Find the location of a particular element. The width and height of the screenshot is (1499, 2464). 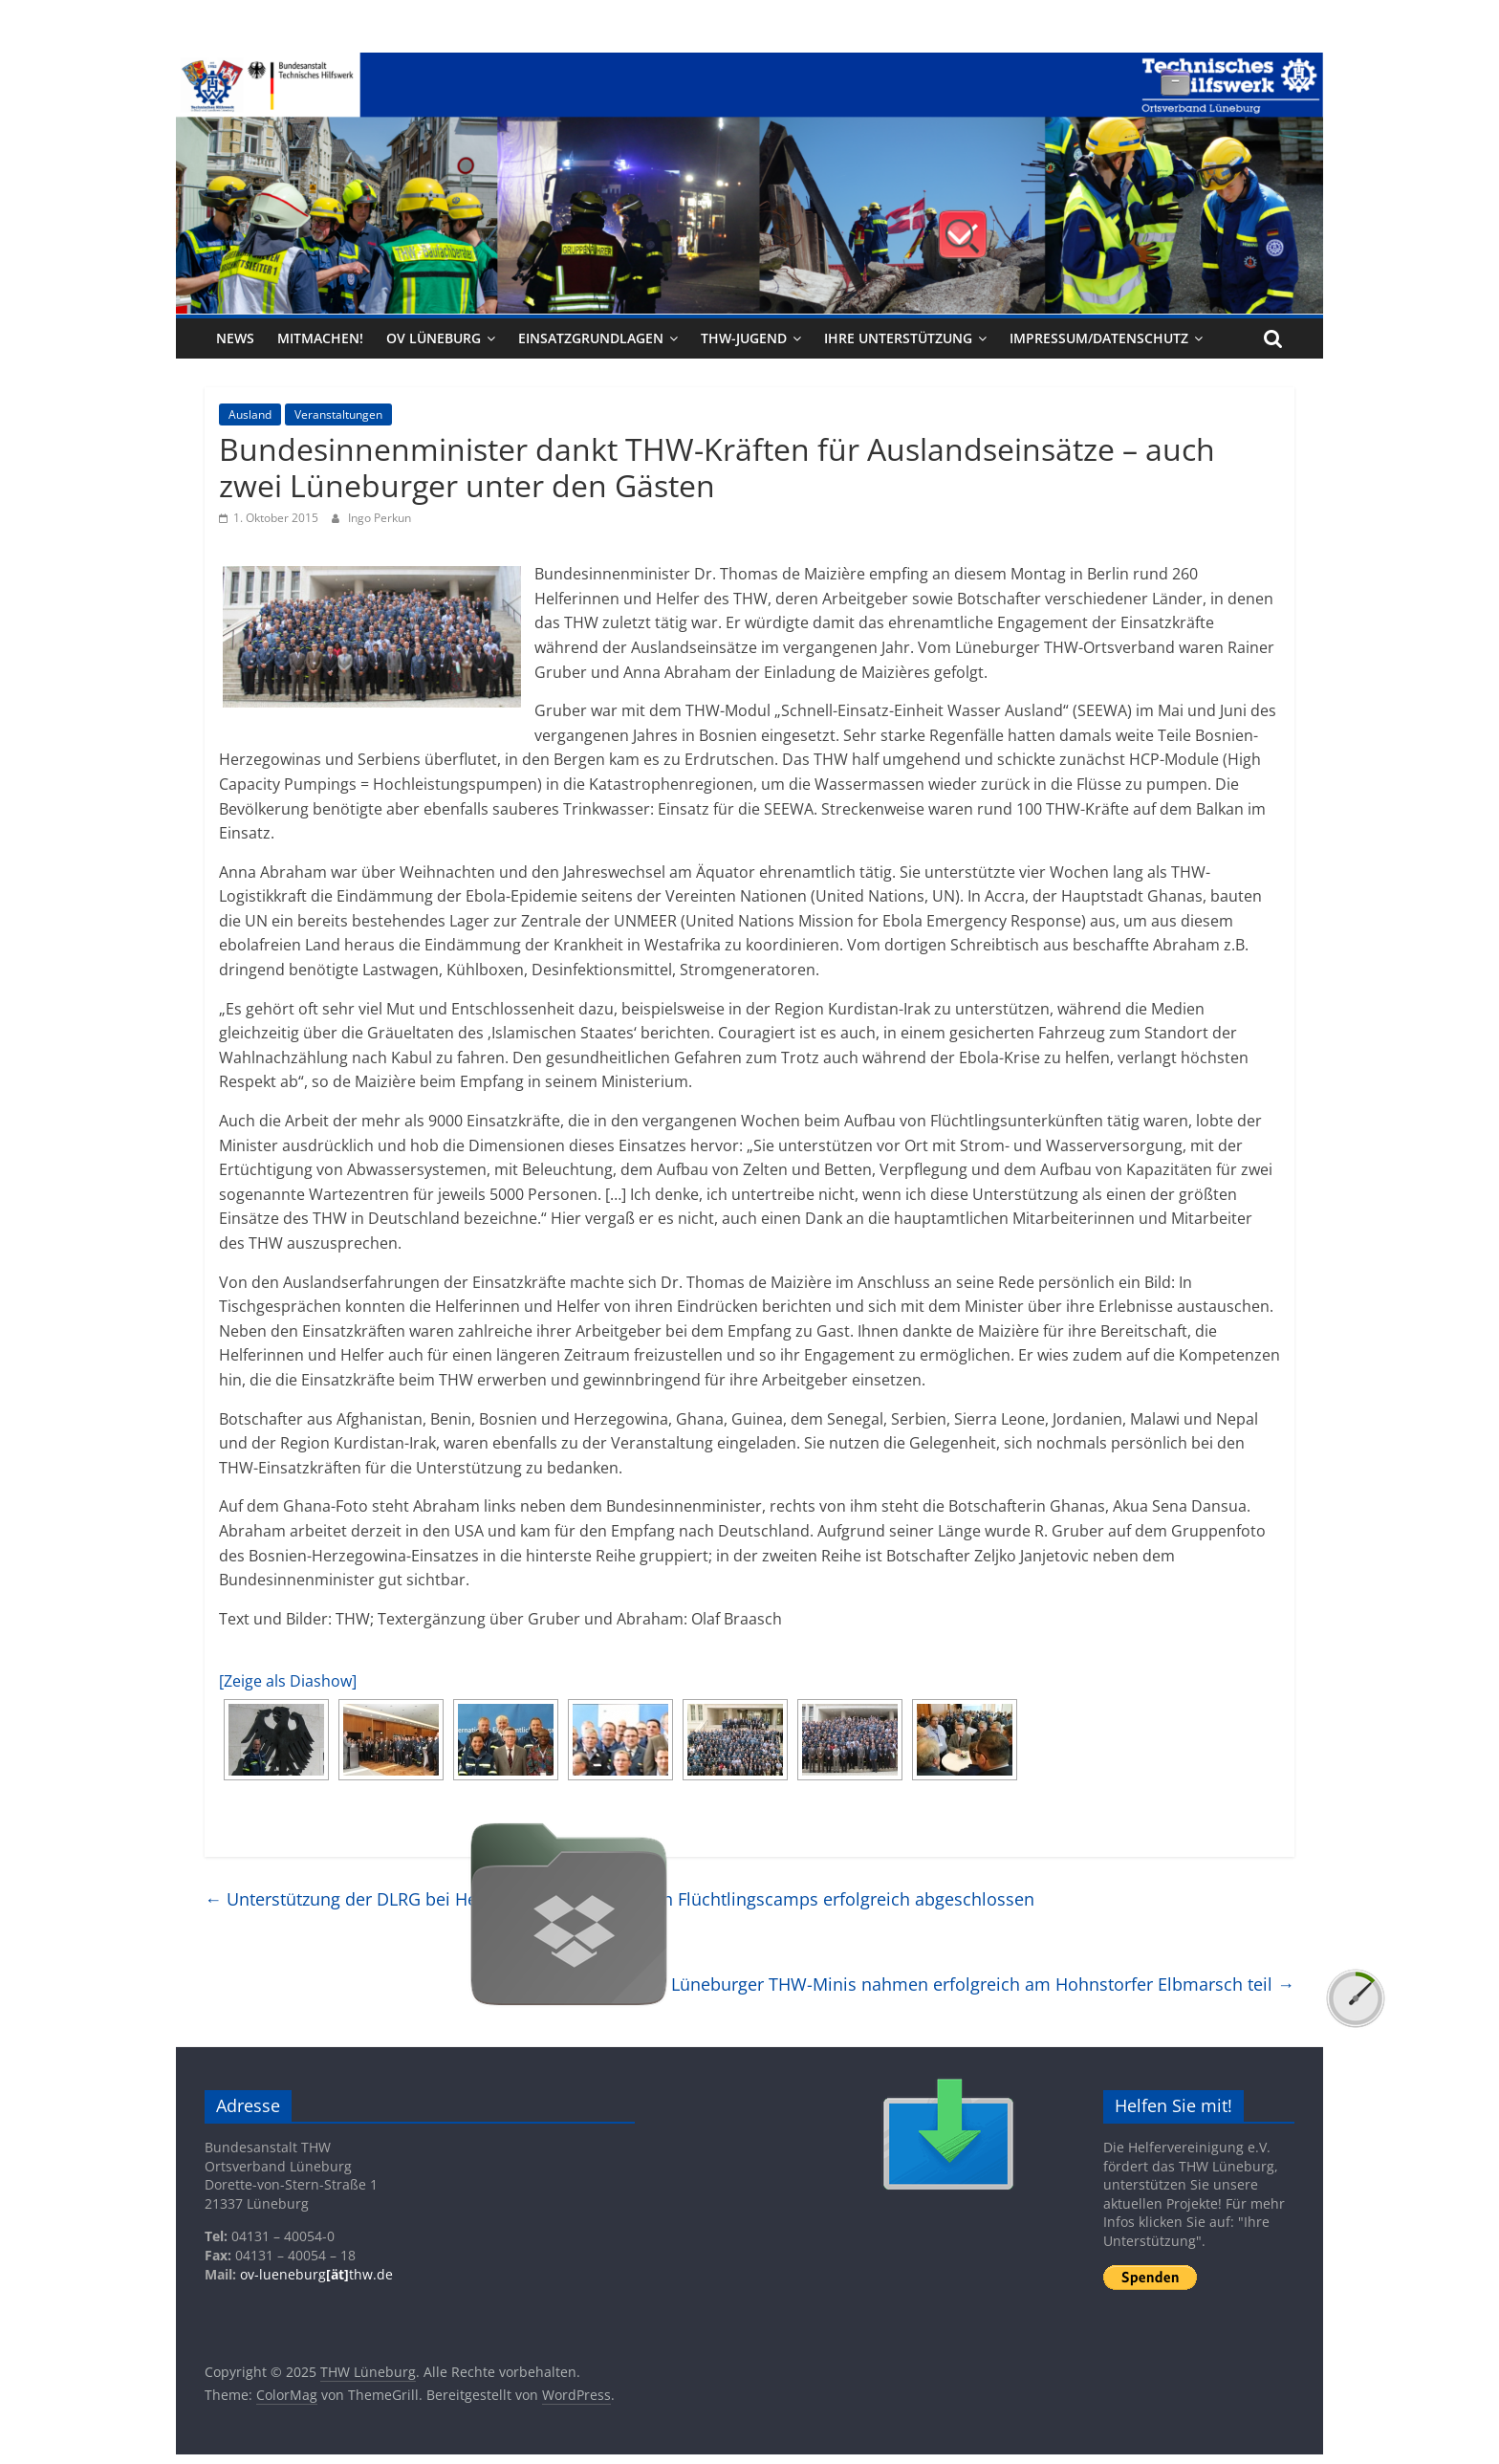

open sysprof system profiler is located at coordinates (1356, 1998).